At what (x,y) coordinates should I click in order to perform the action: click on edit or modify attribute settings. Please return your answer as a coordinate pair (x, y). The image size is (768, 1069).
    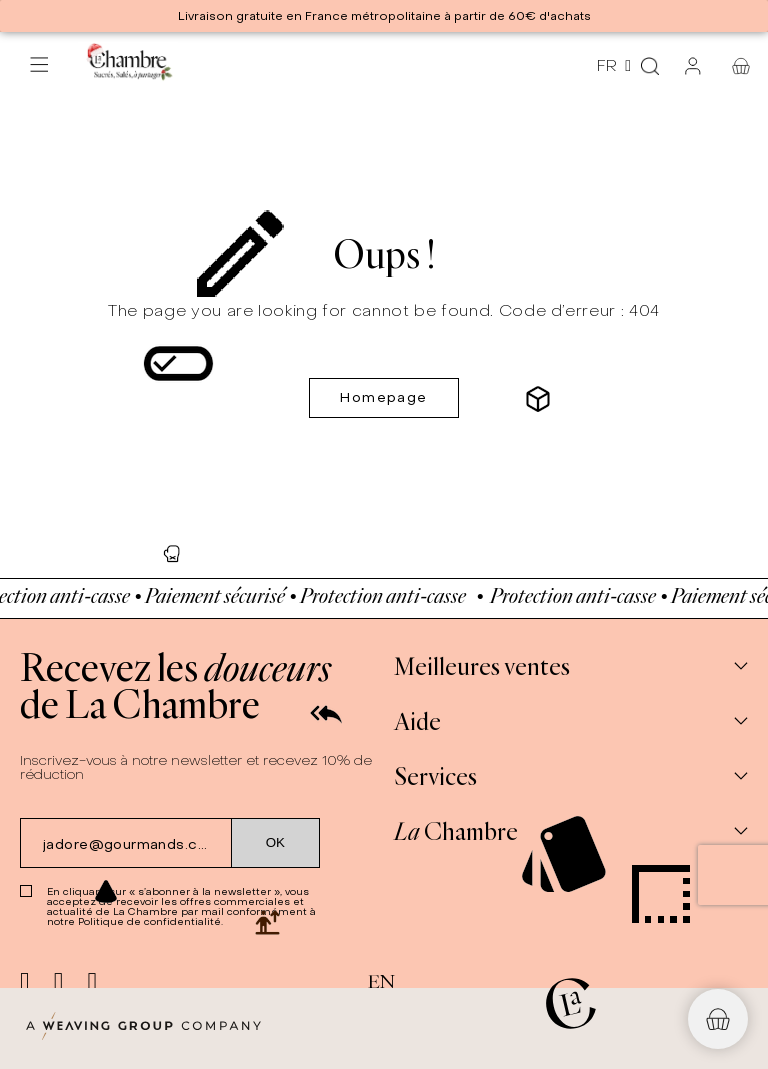
    Looking at the image, I should click on (178, 363).